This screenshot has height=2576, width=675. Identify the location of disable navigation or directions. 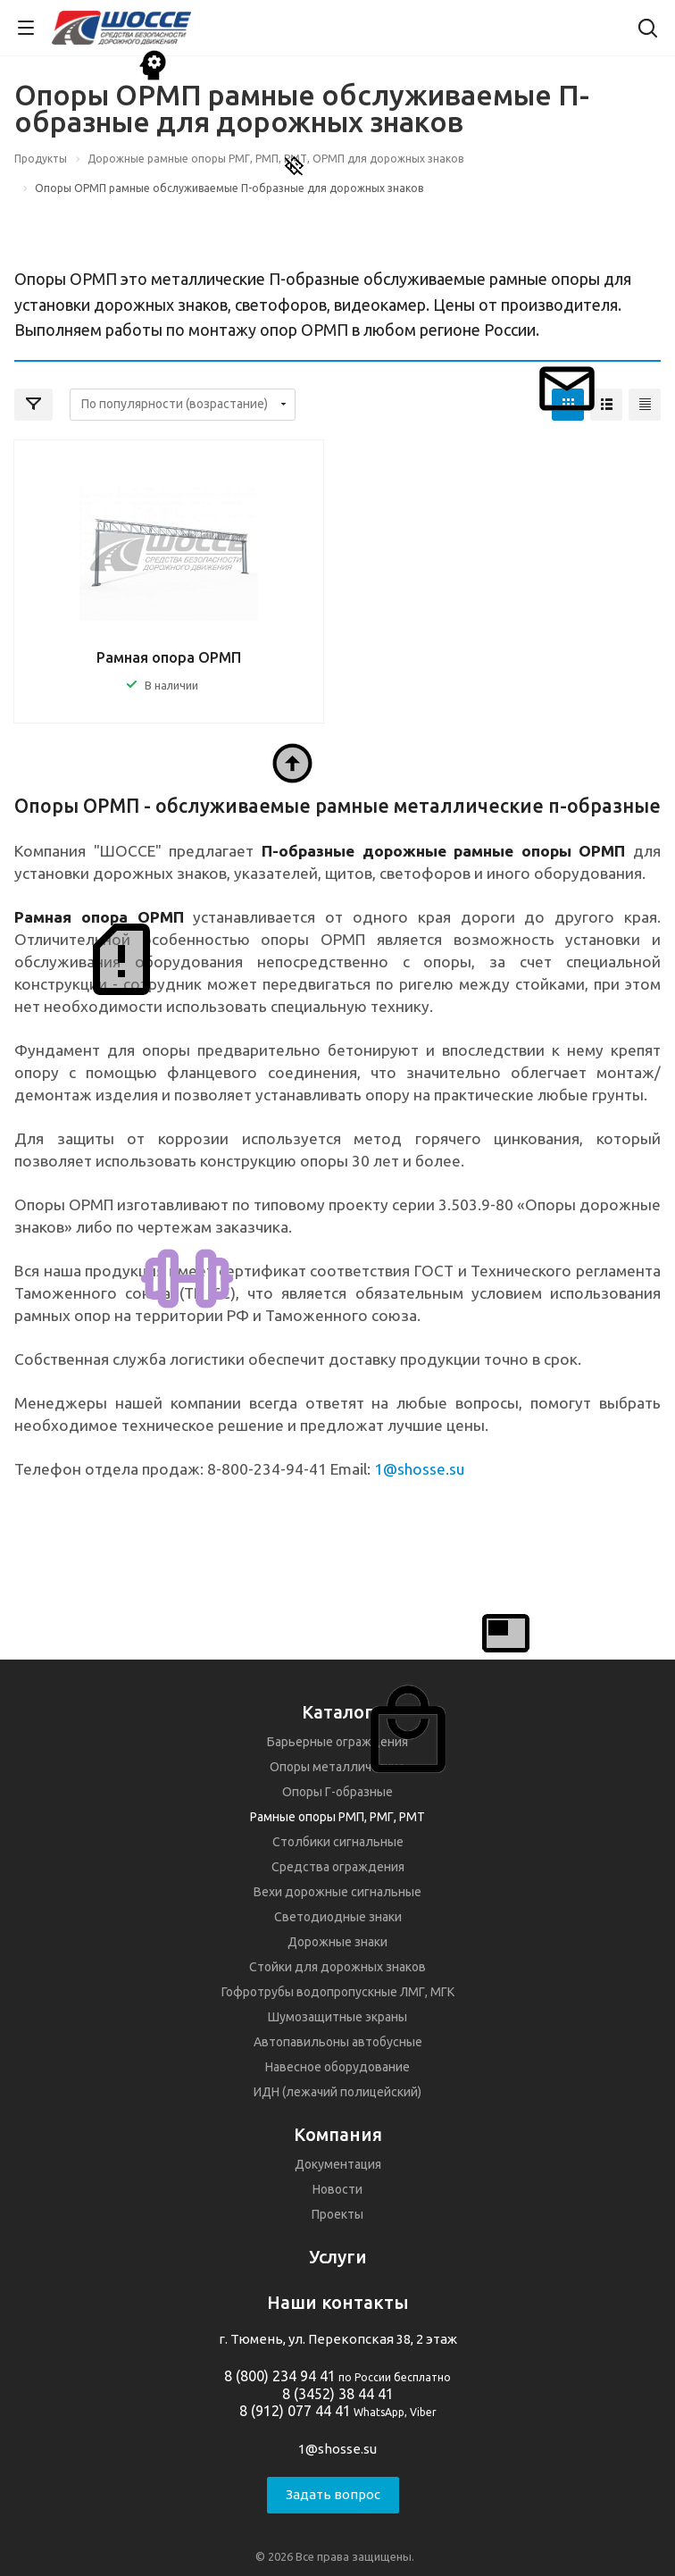
(294, 165).